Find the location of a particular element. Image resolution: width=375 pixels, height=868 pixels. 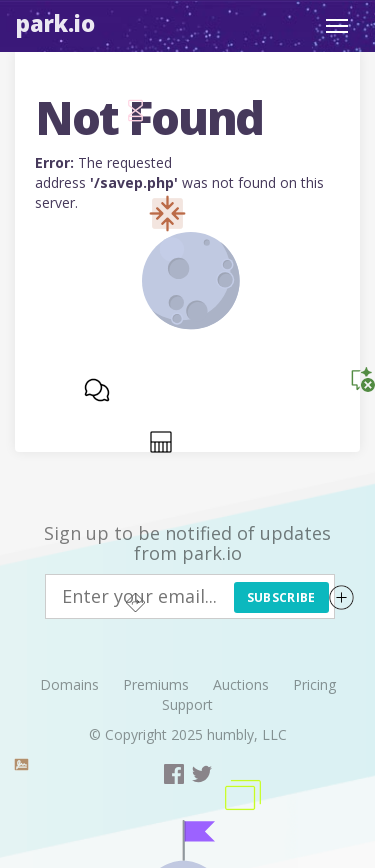

view stacked cards or layers is located at coordinates (243, 795).